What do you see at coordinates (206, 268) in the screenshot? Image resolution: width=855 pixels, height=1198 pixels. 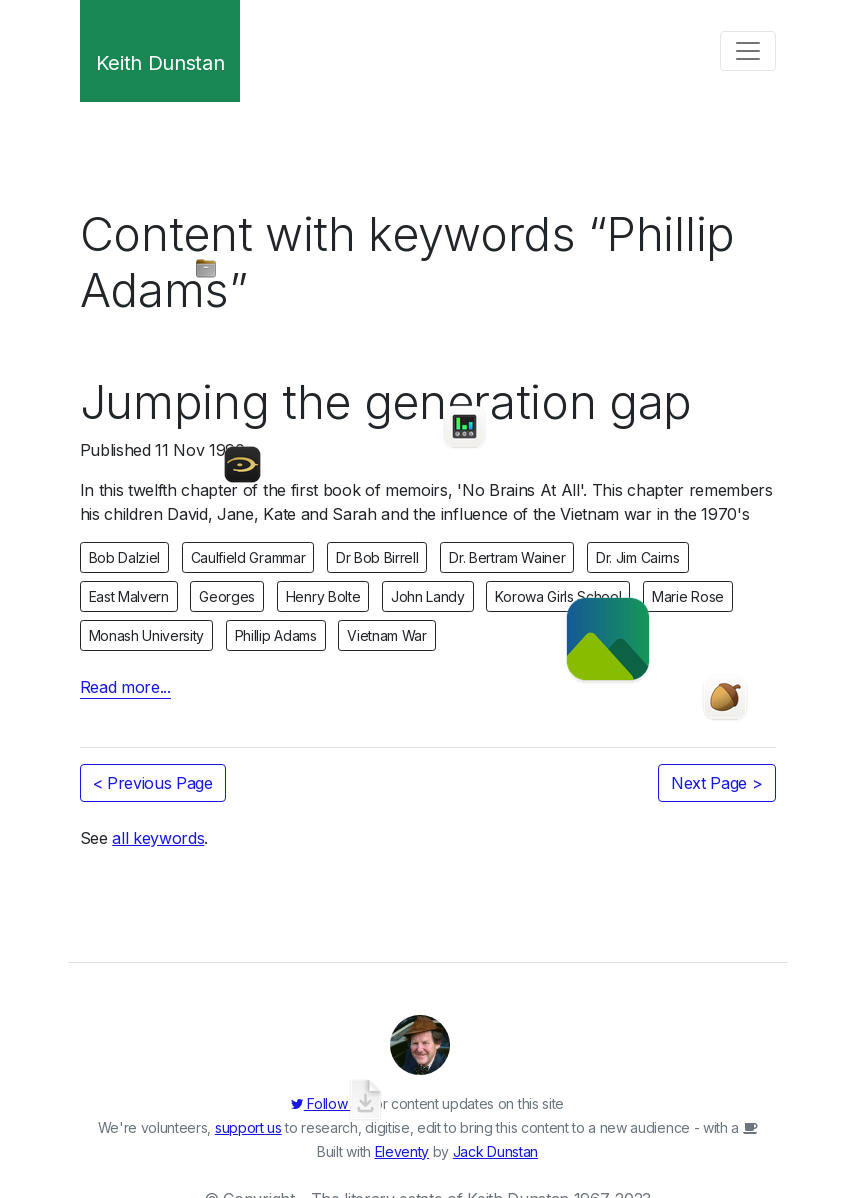 I see `open file manager application` at bounding box center [206, 268].